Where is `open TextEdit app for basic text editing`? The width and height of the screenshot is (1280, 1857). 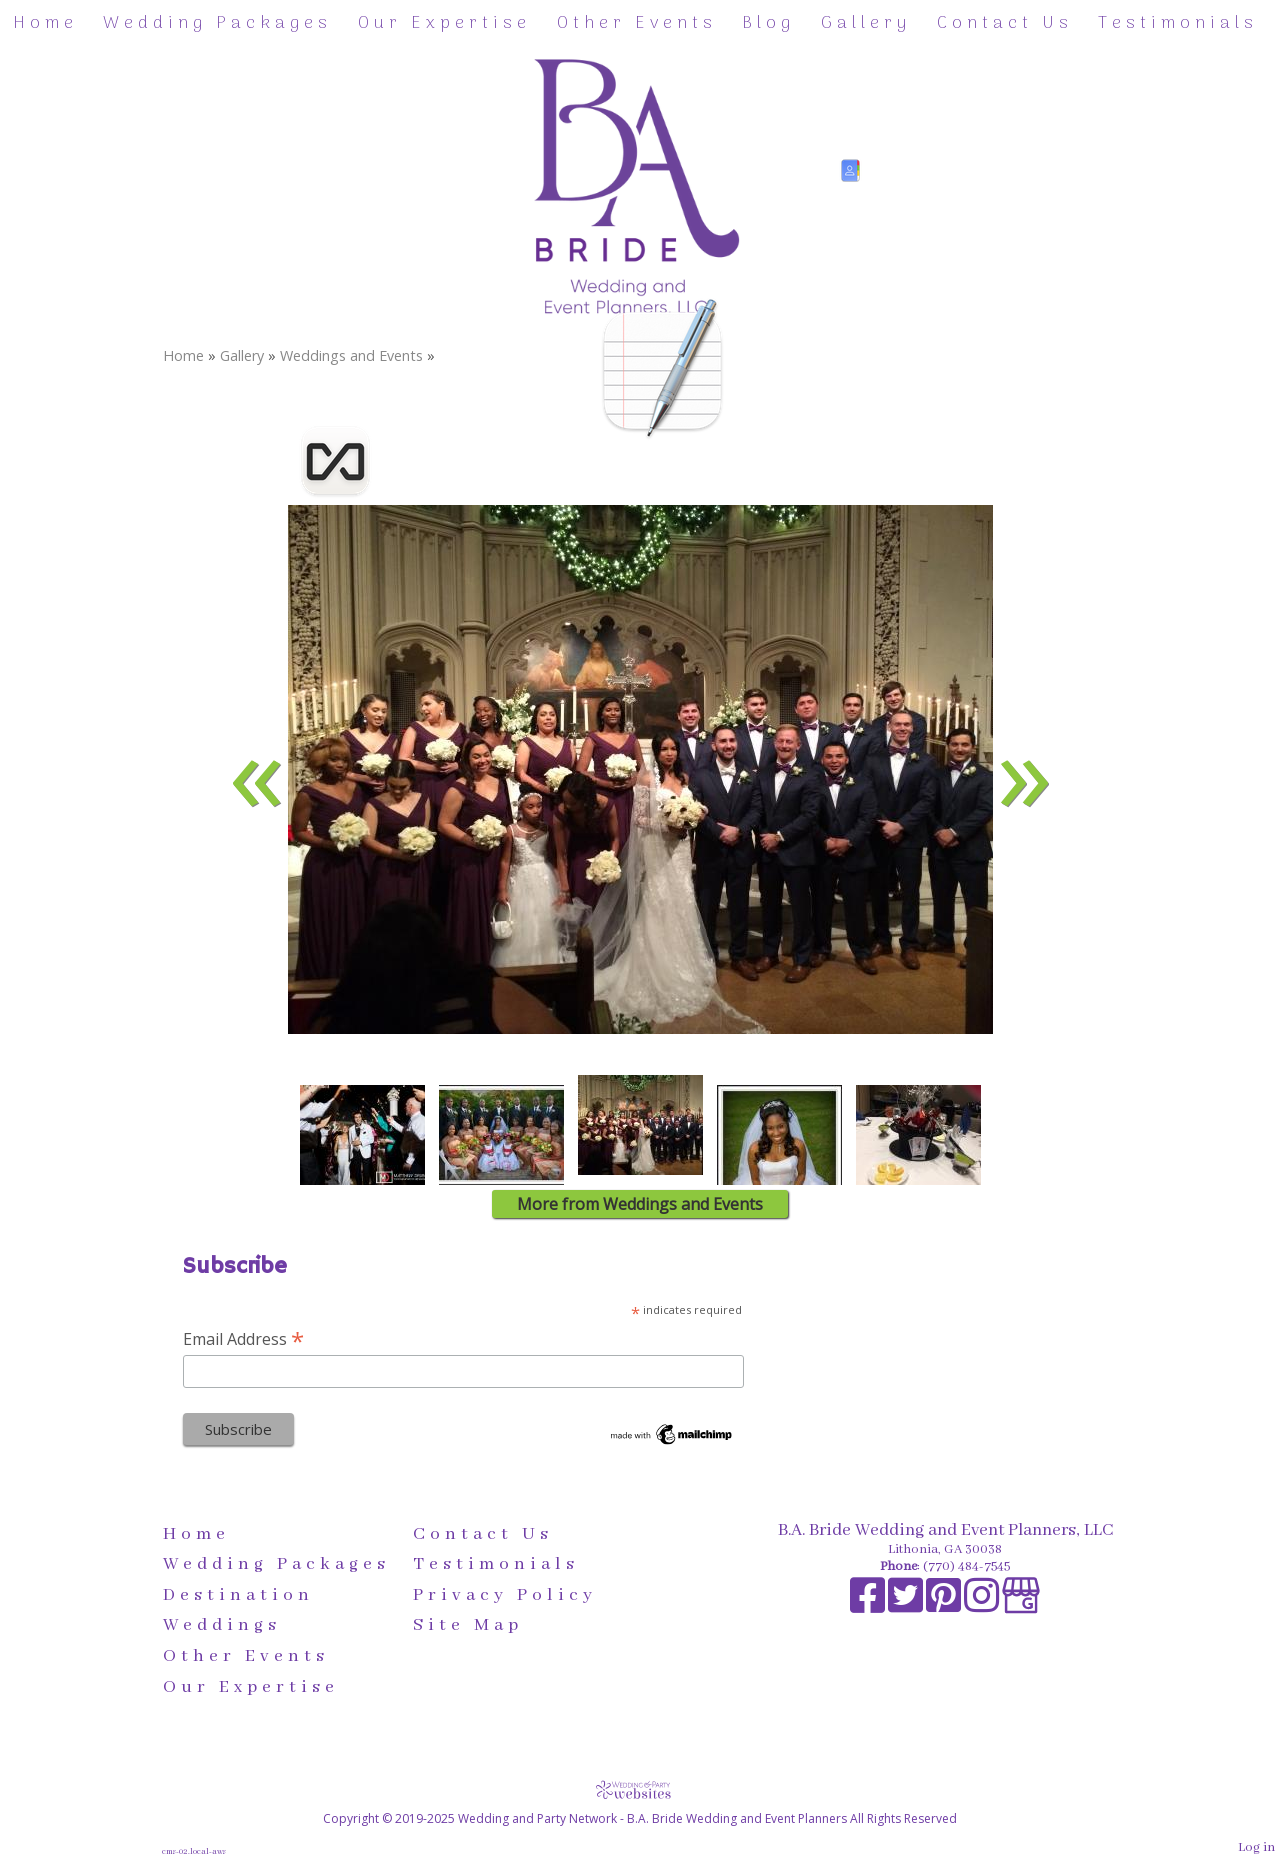
open TextEdit app for basic text editing is located at coordinates (662, 370).